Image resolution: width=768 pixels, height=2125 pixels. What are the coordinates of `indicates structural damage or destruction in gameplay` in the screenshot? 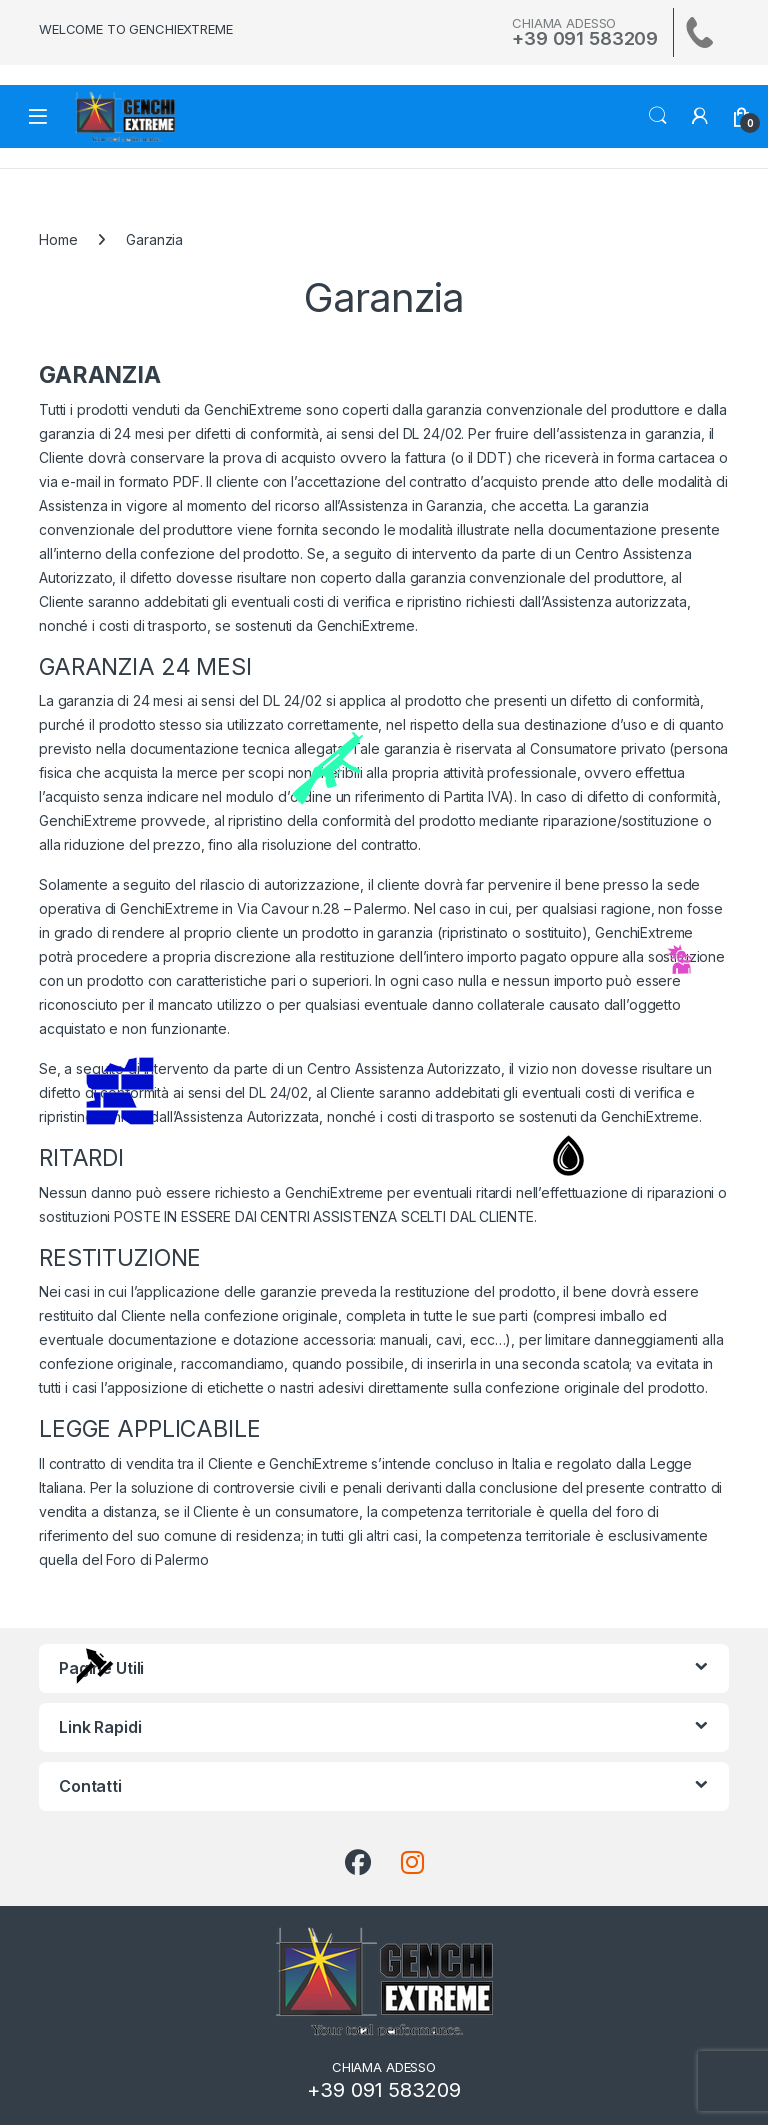 It's located at (120, 1091).